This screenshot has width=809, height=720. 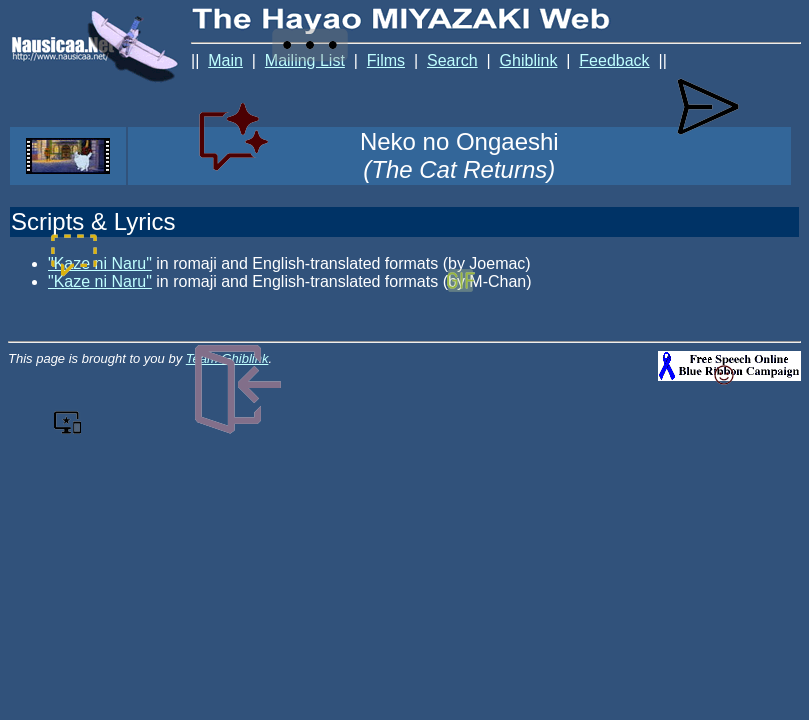 I want to click on a draft comment or unsaved message, so click(x=74, y=254).